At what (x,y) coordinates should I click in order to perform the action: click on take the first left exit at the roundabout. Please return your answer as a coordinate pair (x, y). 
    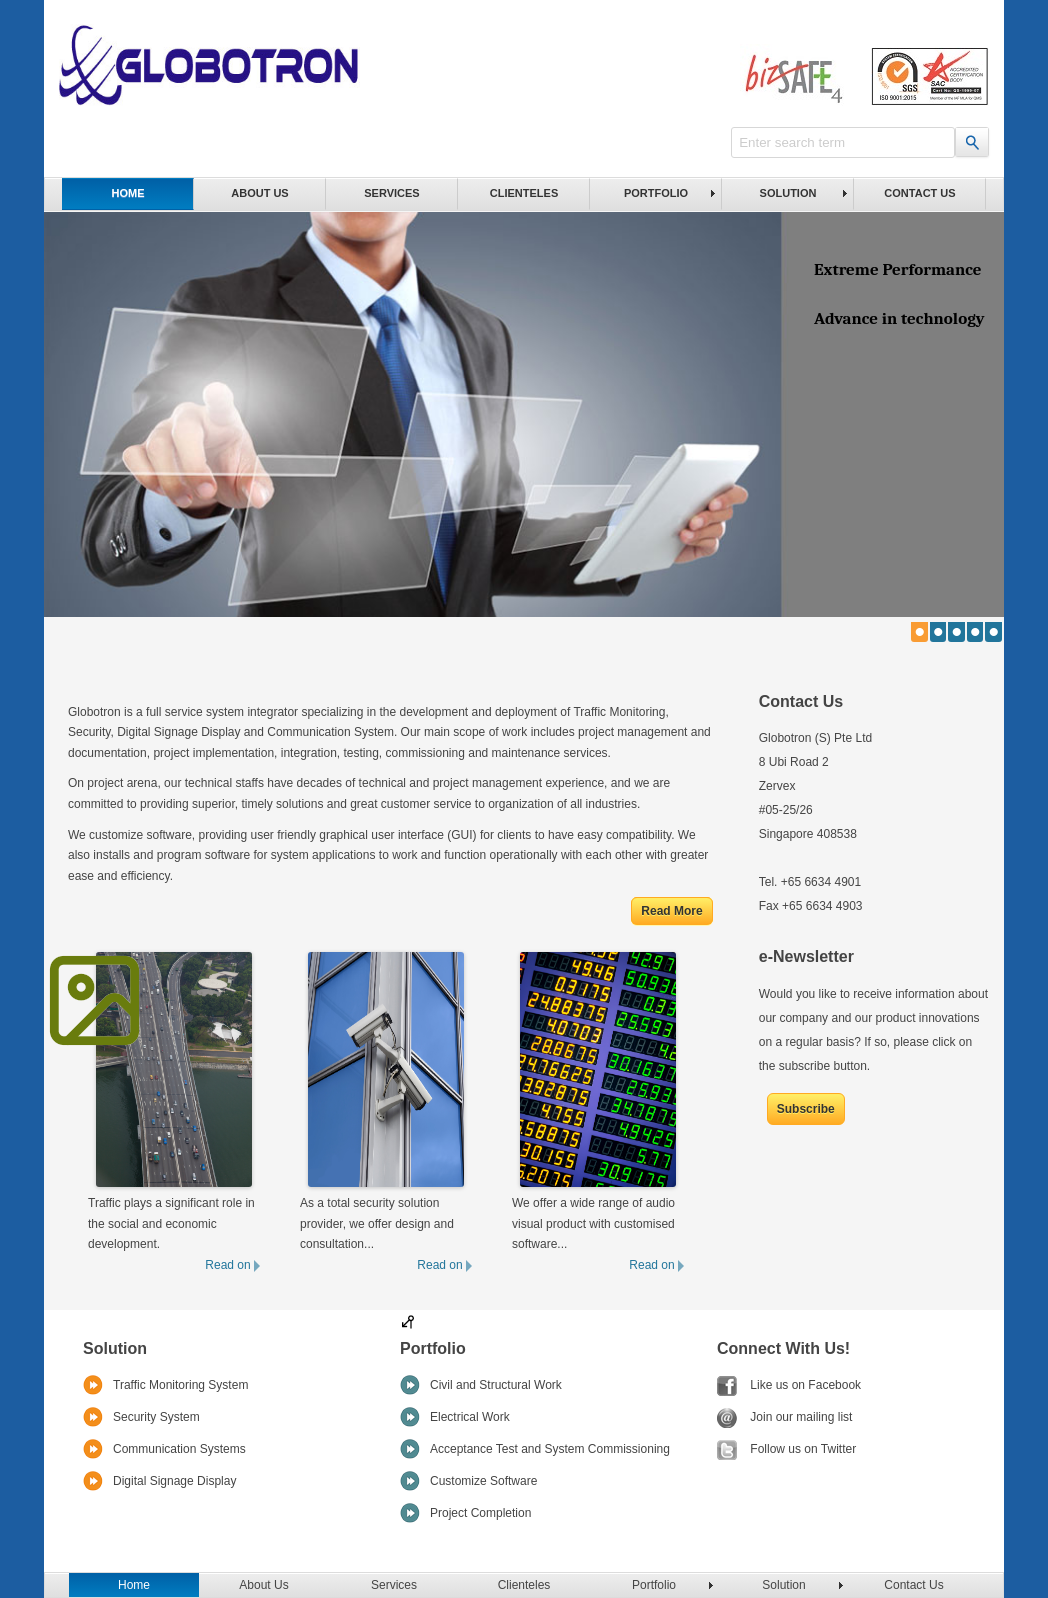
    Looking at the image, I should click on (408, 1322).